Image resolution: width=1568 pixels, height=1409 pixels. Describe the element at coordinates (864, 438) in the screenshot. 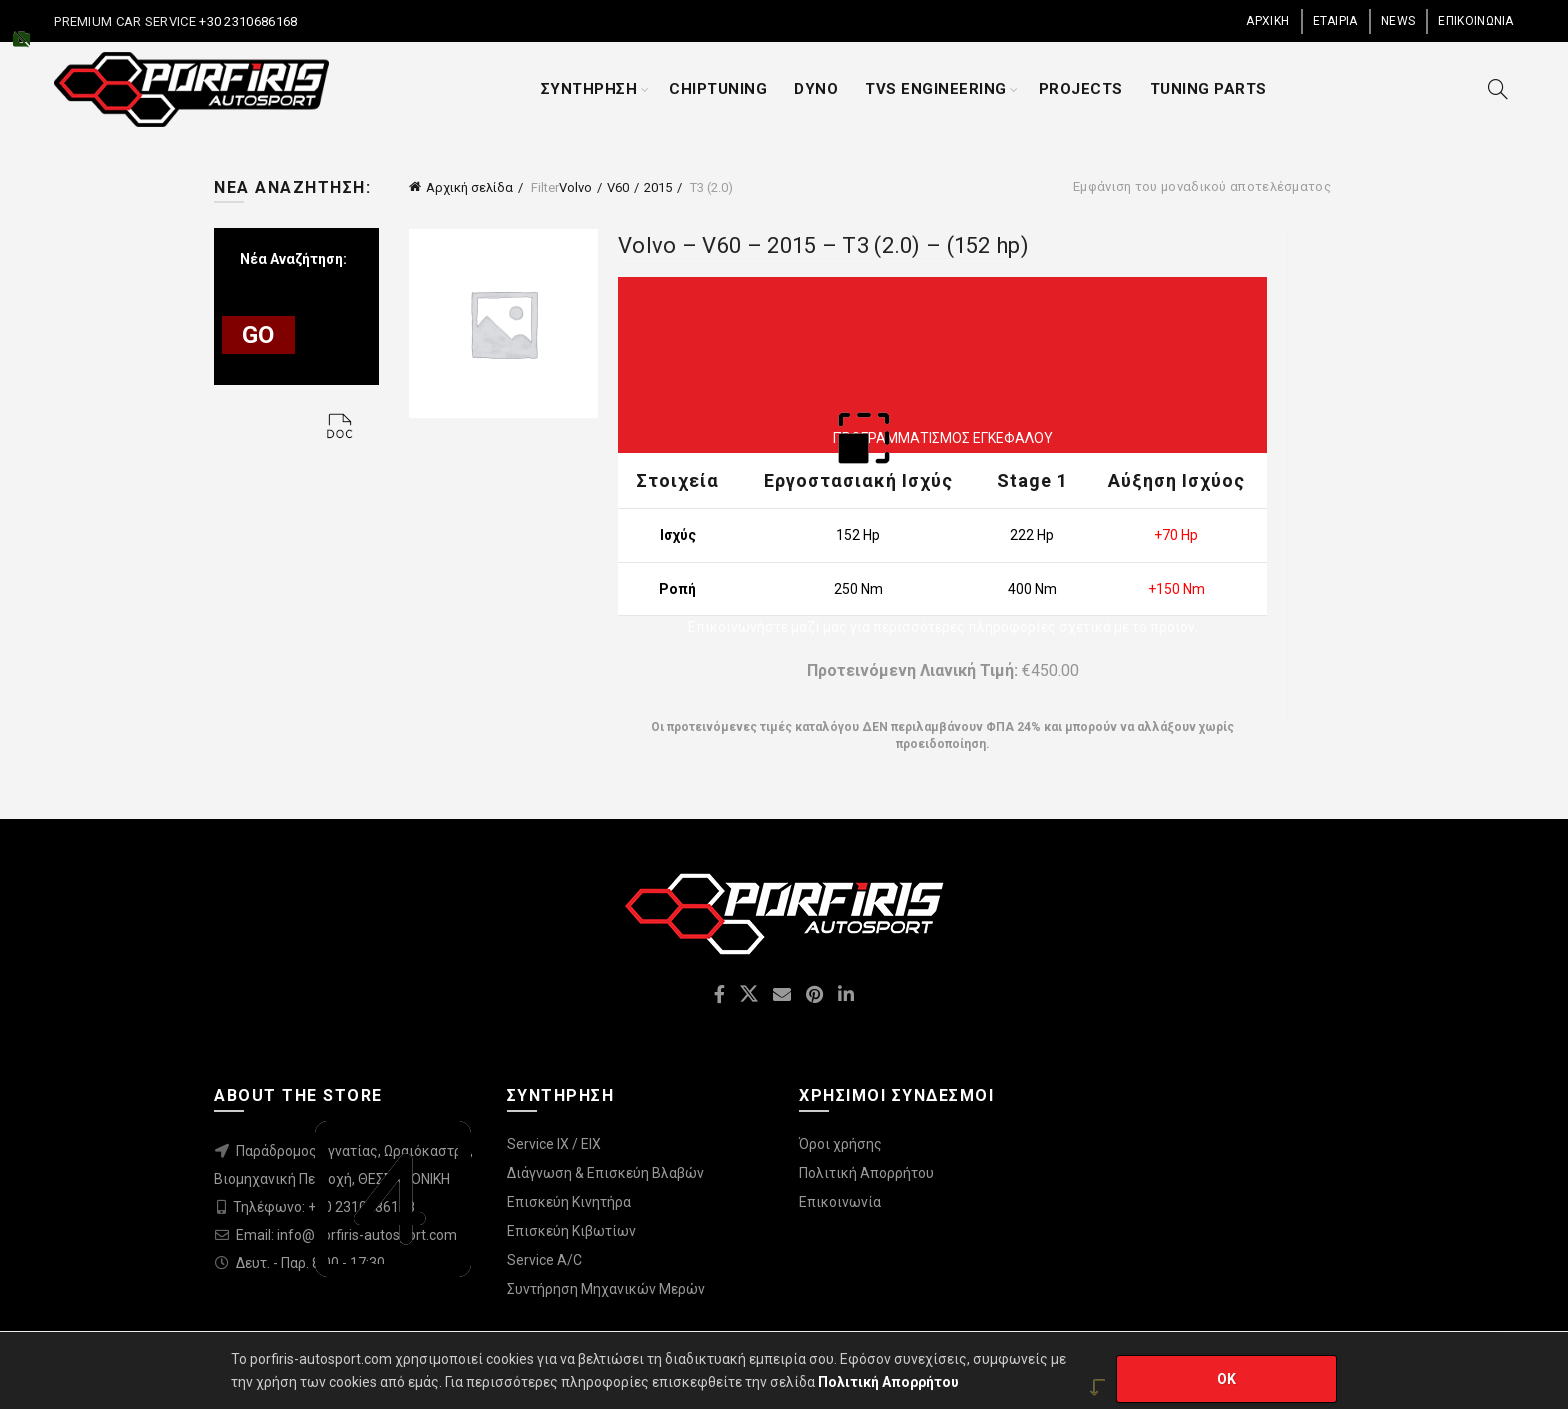

I see `resize an element or window` at that location.